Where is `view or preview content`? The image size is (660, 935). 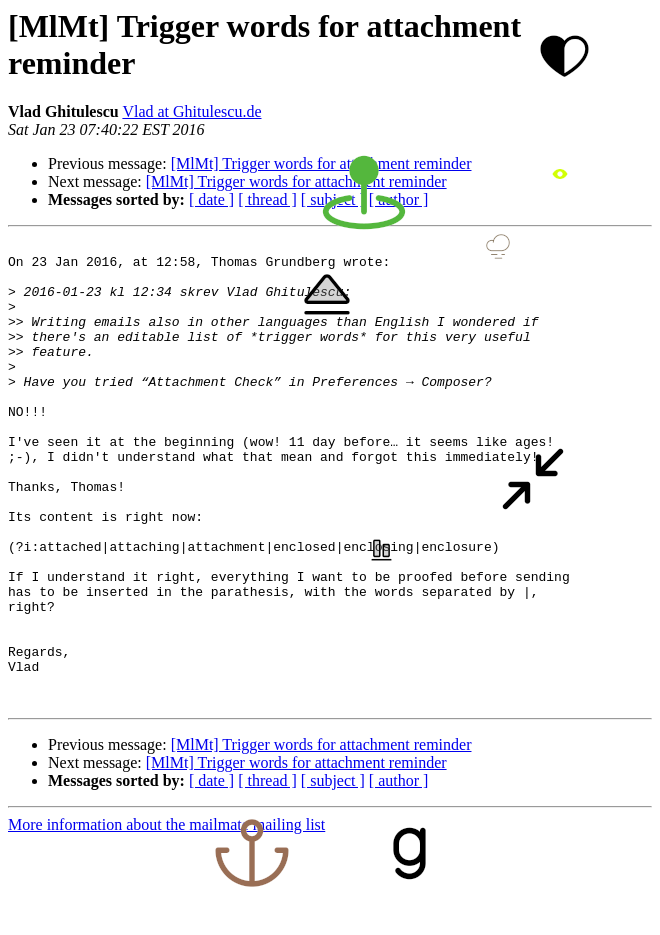 view or preview content is located at coordinates (560, 174).